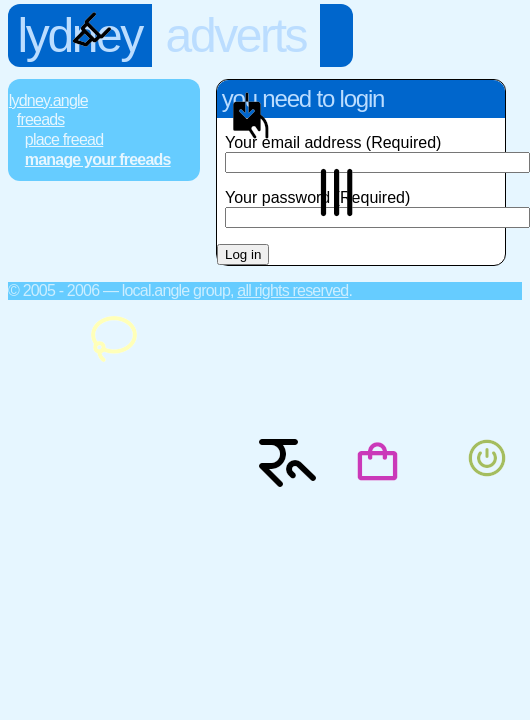 This screenshot has height=720, width=530. Describe the element at coordinates (114, 339) in the screenshot. I see `select an irregular area with freehand drawing` at that location.